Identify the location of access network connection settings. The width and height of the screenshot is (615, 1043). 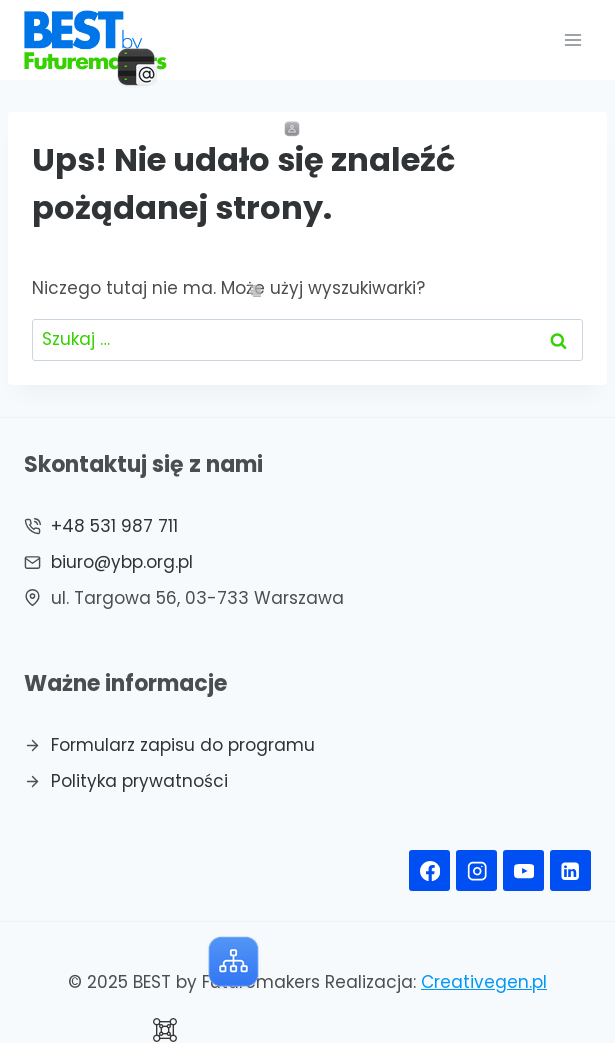
(233, 962).